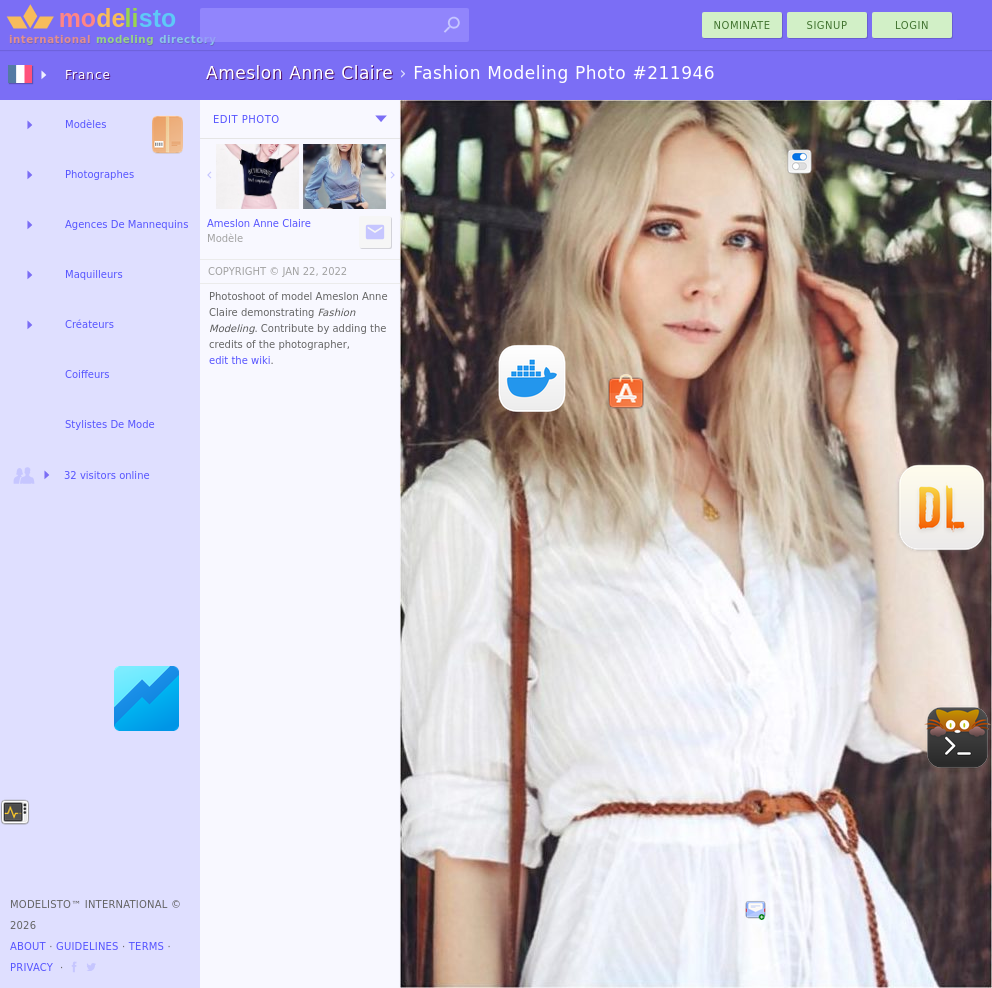  Describe the element at coordinates (626, 393) in the screenshot. I see `open the software center to browse and install applications` at that location.